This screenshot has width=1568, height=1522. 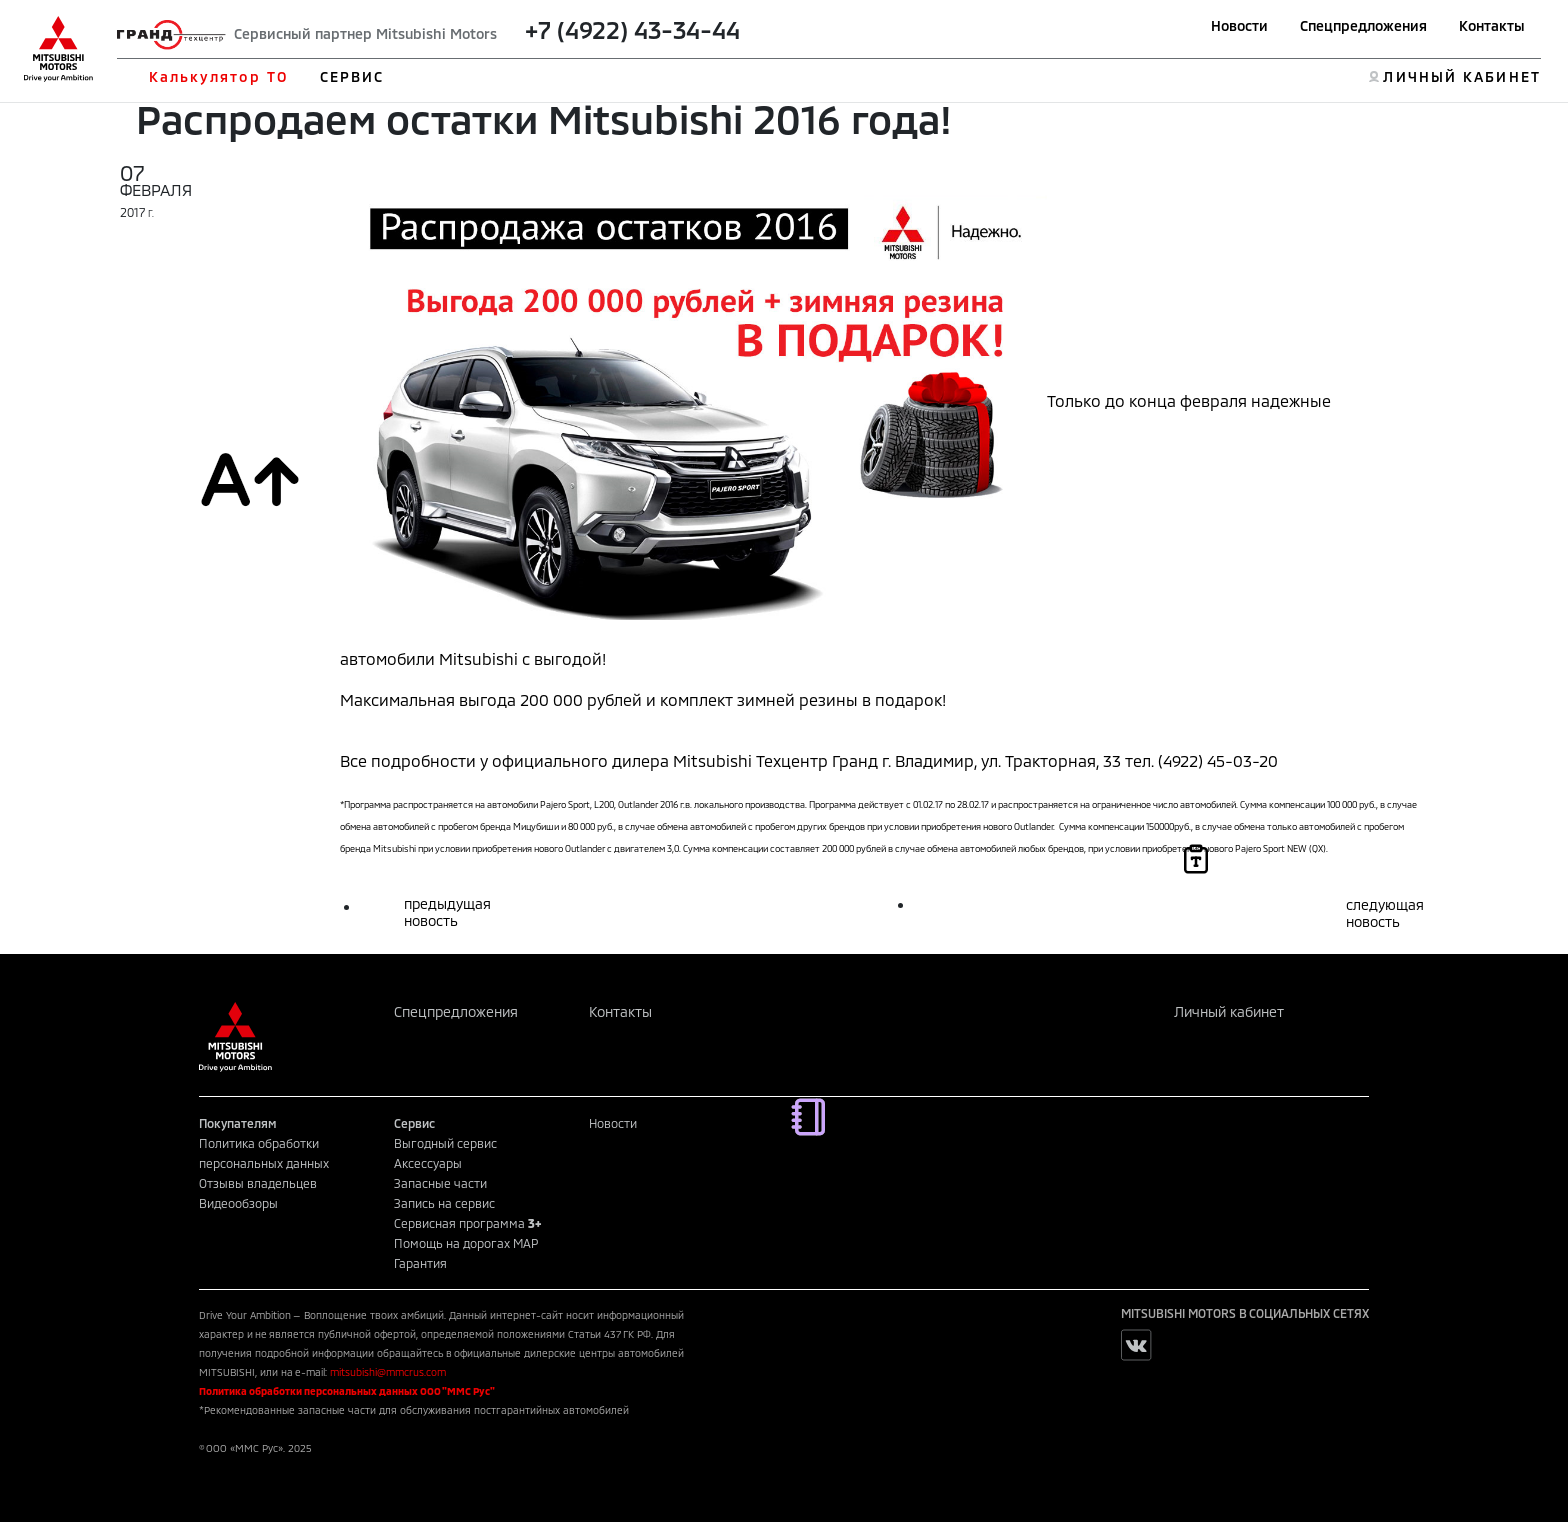 What do you see at coordinates (250, 484) in the screenshot?
I see `increase font size` at bounding box center [250, 484].